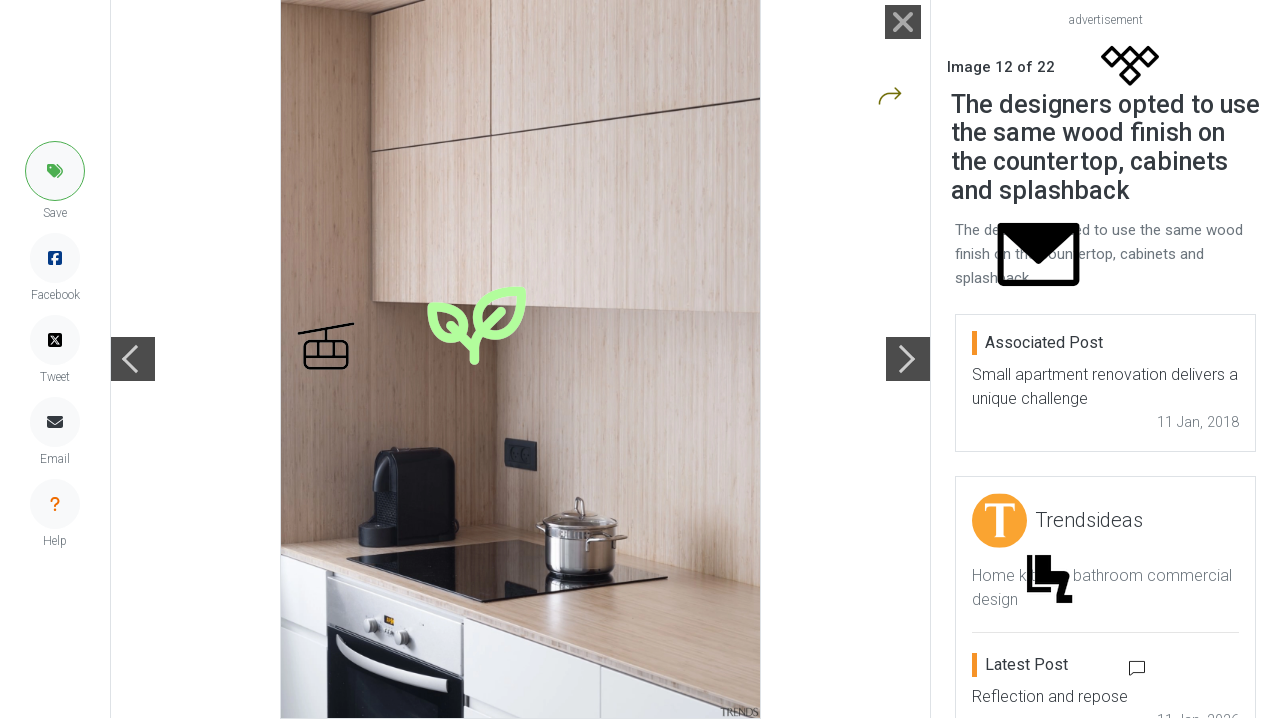  What do you see at coordinates (326, 347) in the screenshot?
I see `access cable car or gondola transit information` at bounding box center [326, 347].